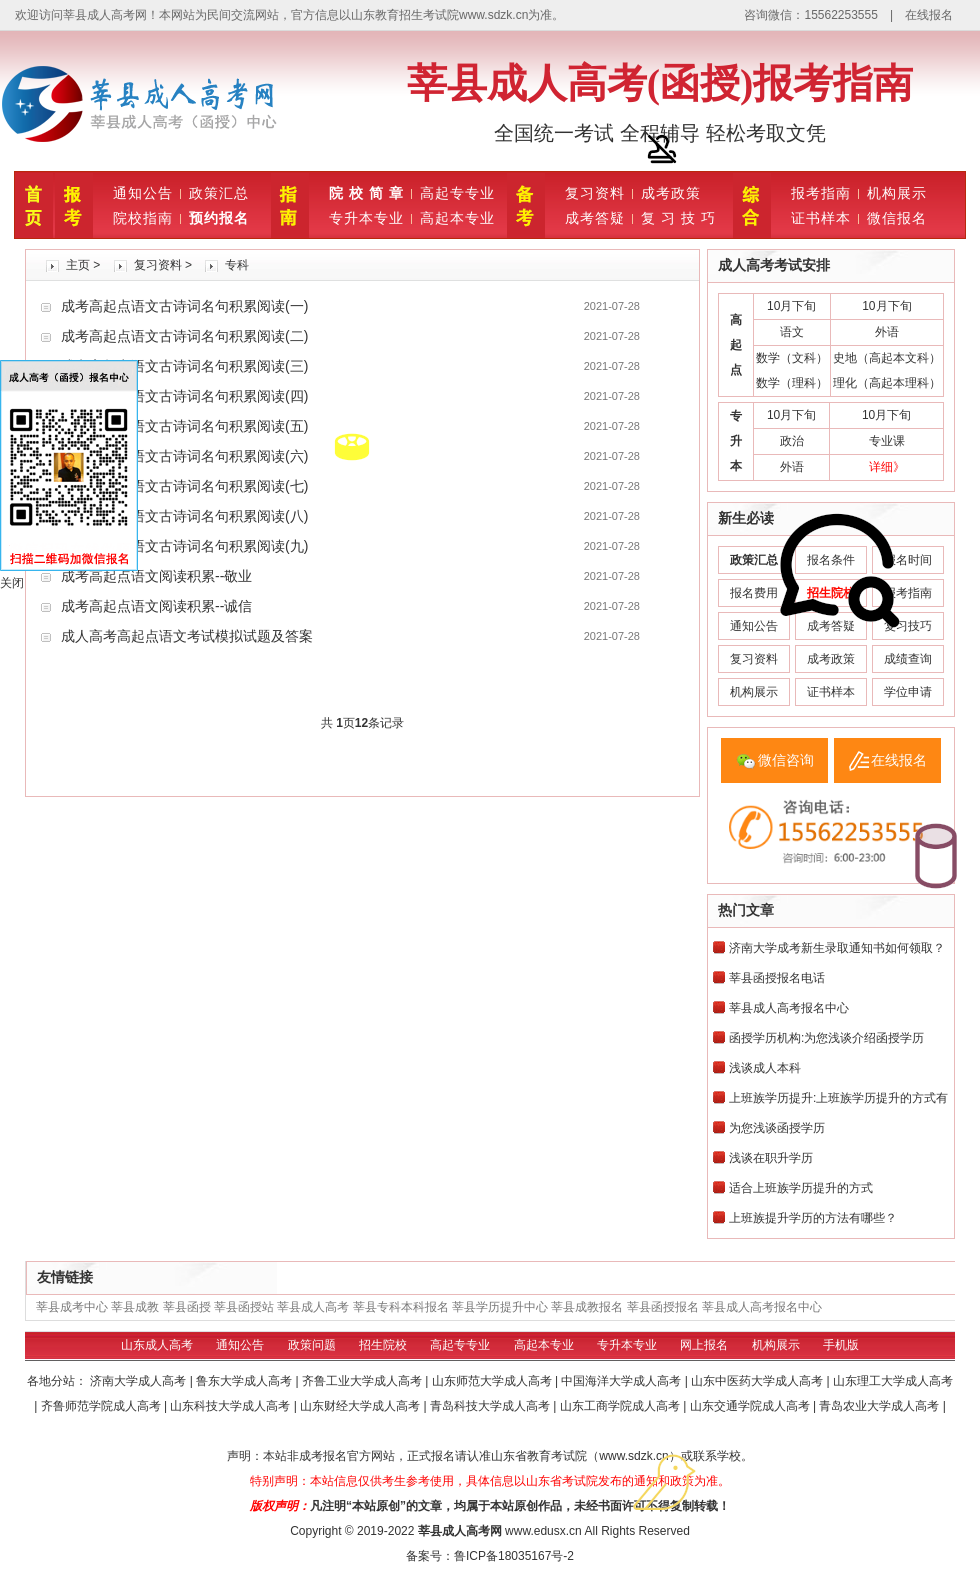  Describe the element at coordinates (936, 856) in the screenshot. I see `database or data storage` at that location.